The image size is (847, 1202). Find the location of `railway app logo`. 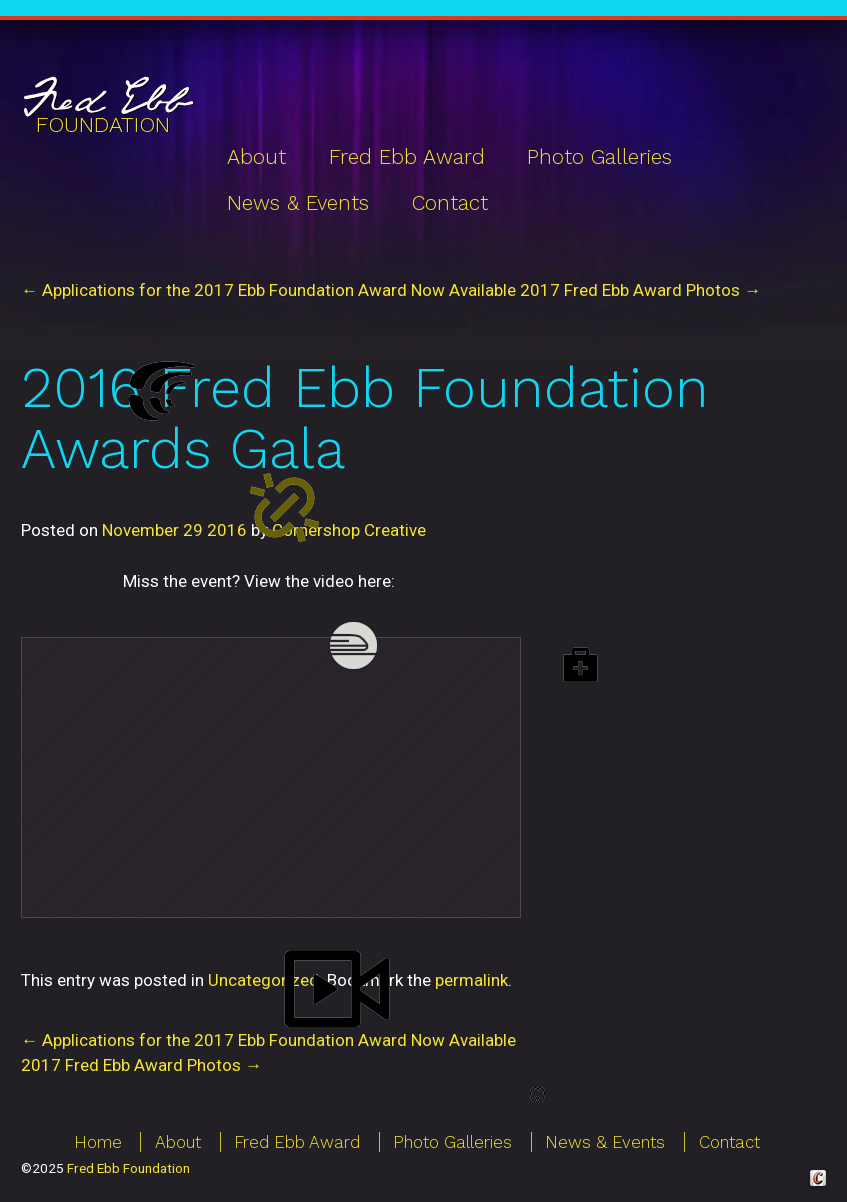

railway app logo is located at coordinates (353, 645).